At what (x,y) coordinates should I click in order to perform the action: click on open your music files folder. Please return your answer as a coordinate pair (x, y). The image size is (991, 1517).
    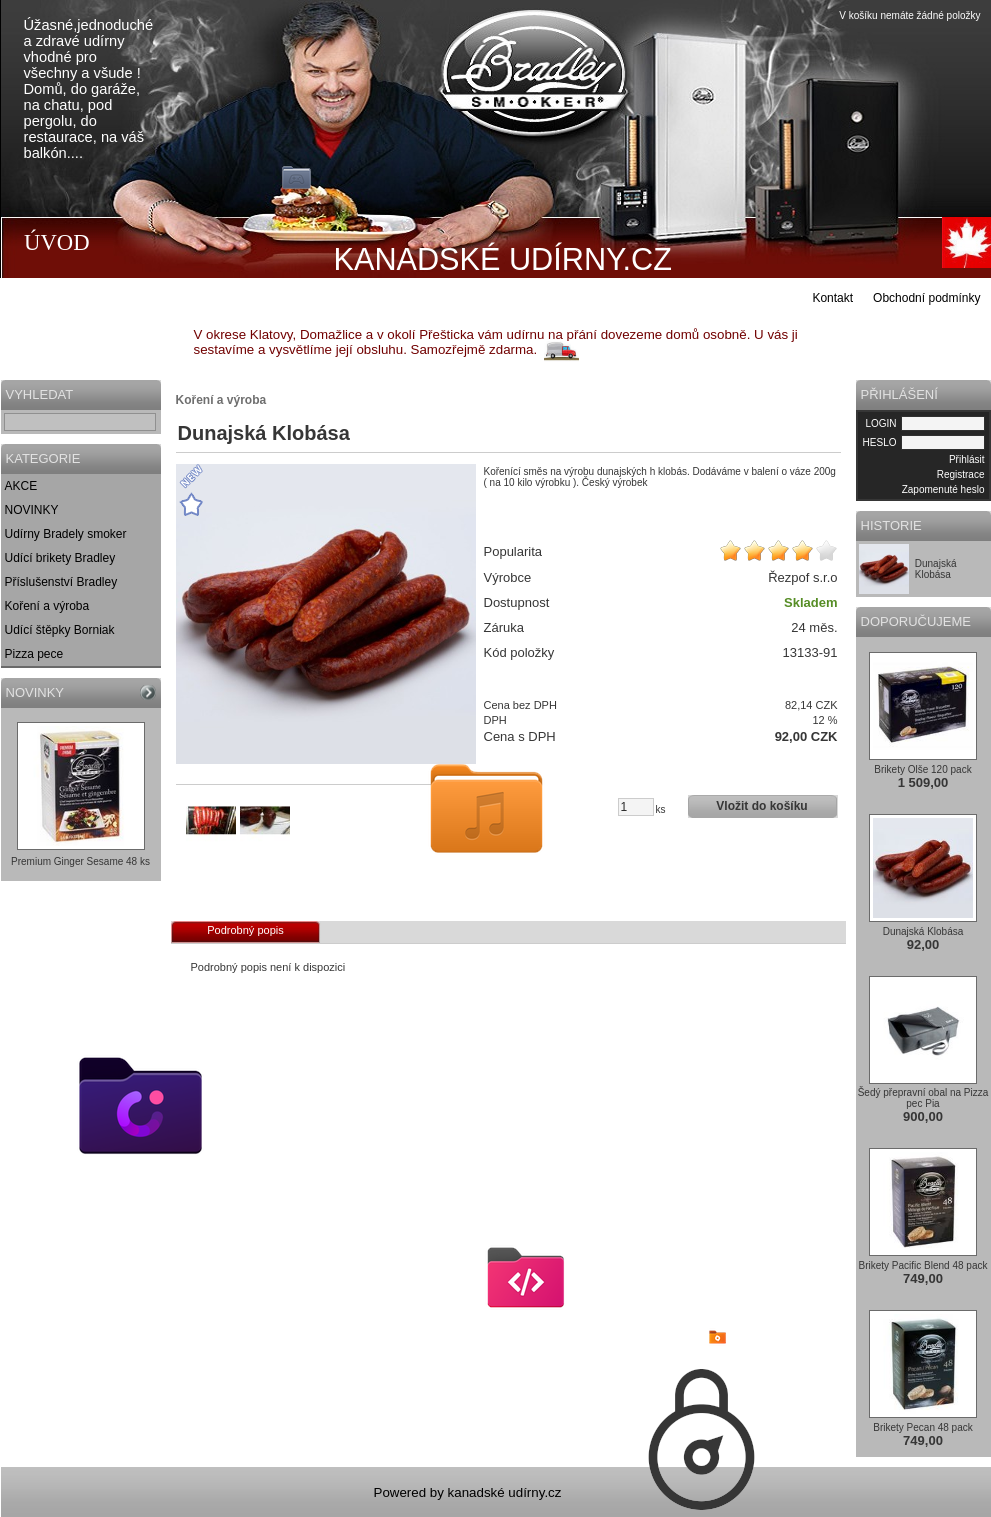
    Looking at the image, I should click on (486, 808).